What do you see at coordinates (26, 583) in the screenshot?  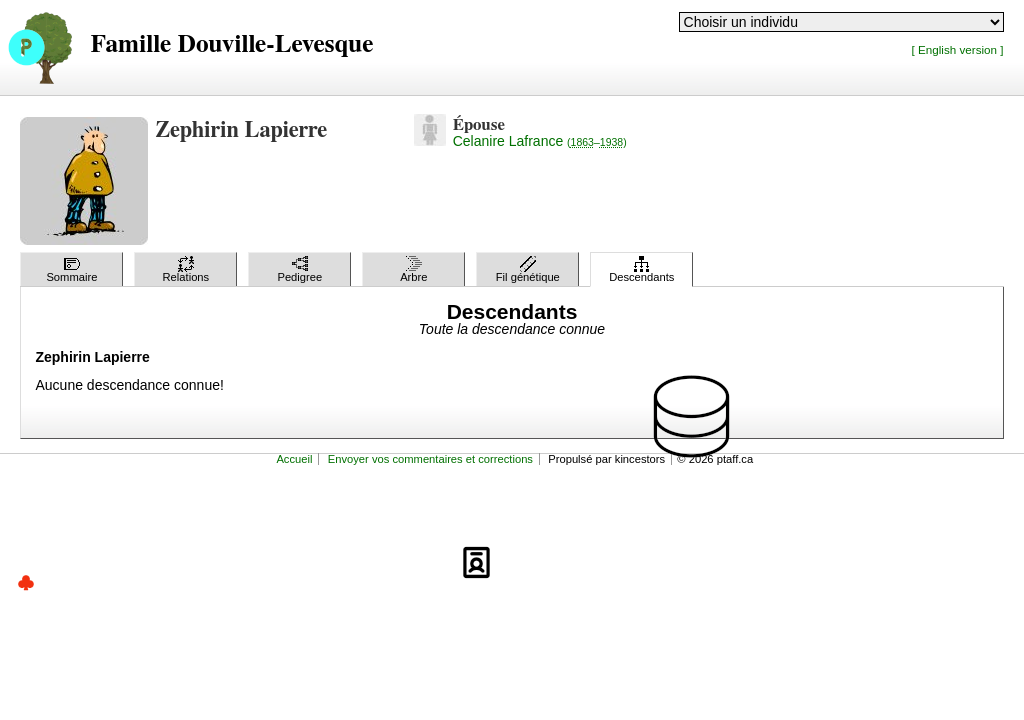 I see `club suit symbol for card games` at bounding box center [26, 583].